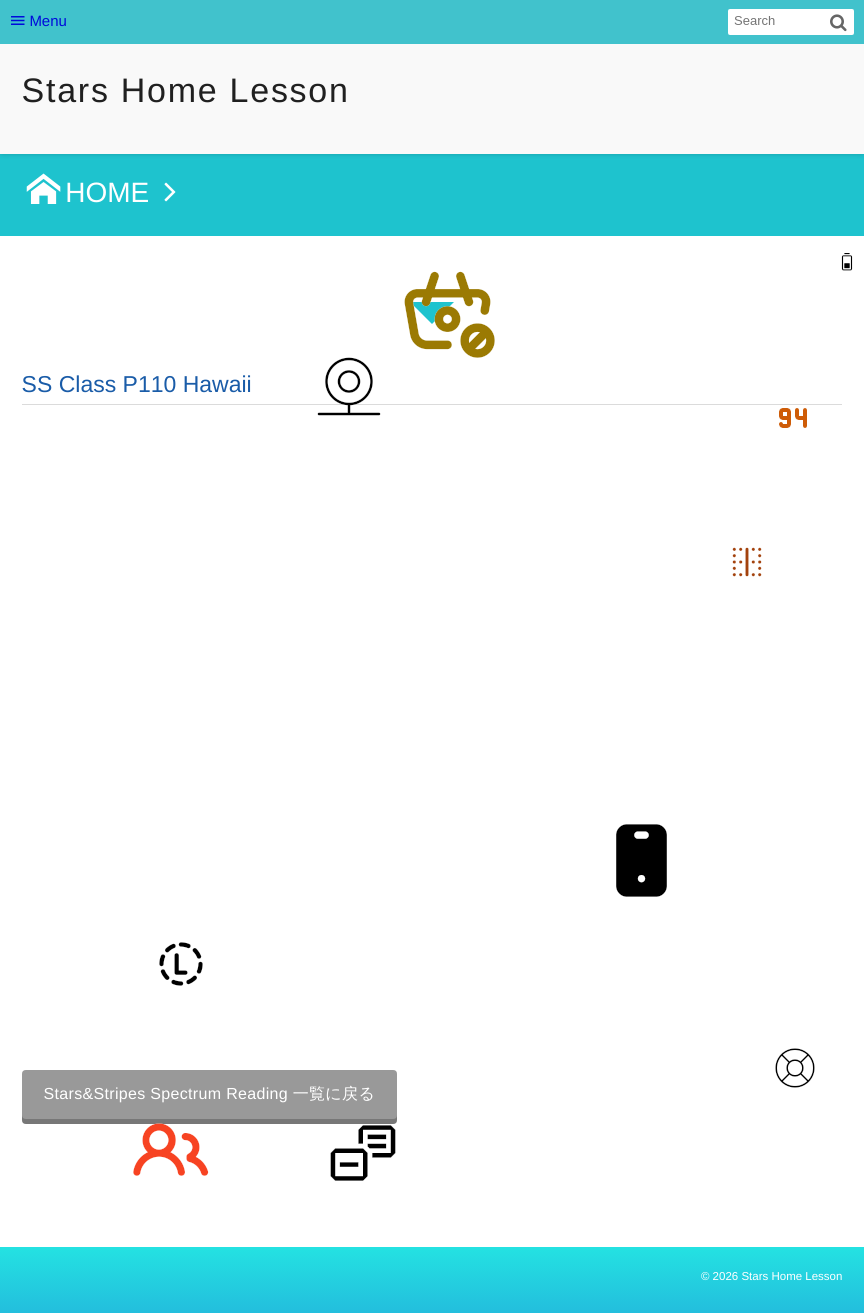  Describe the element at coordinates (447, 310) in the screenshot. I see `cancel or remove shopping basket` at that location.